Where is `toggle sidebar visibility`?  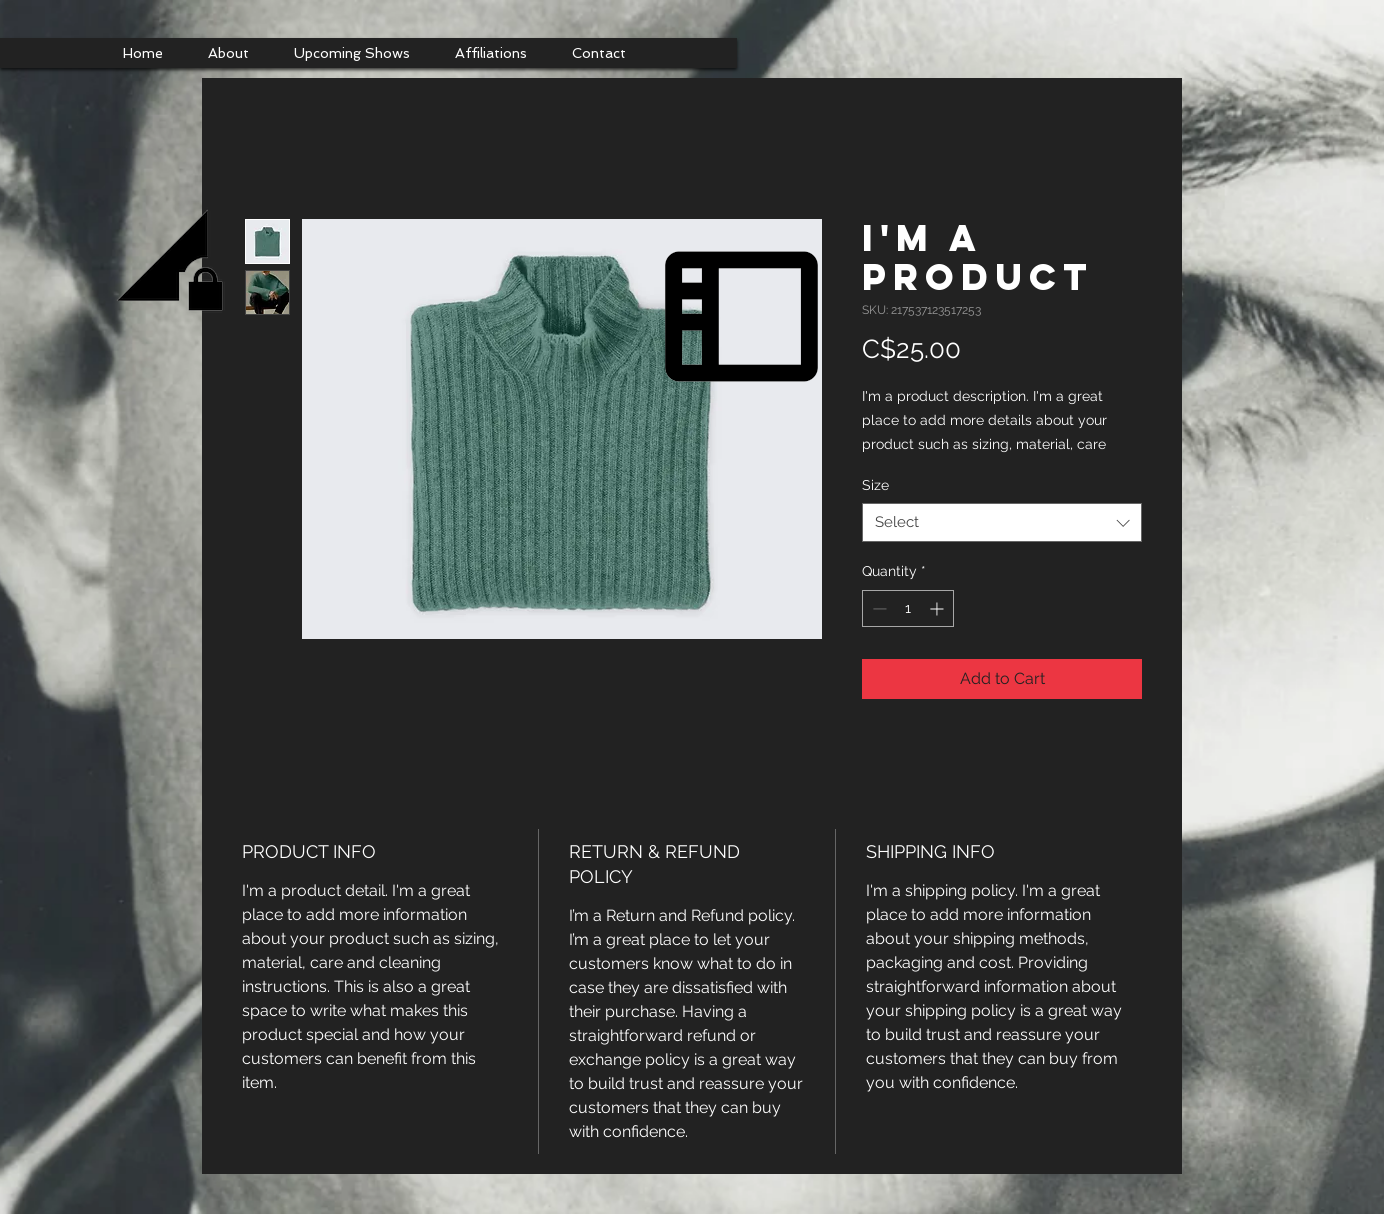 toggle sidebar visibility is located at coordinates (741, 316).